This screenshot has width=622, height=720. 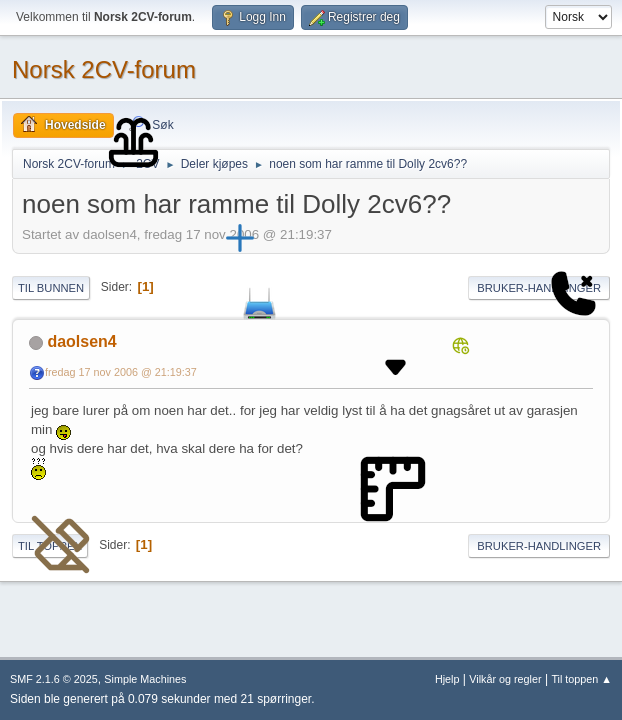 What do you see at coordinates (460, 345) in the screenshot?
I see `set or change timezone preferences` at bounding box center [460, 345].